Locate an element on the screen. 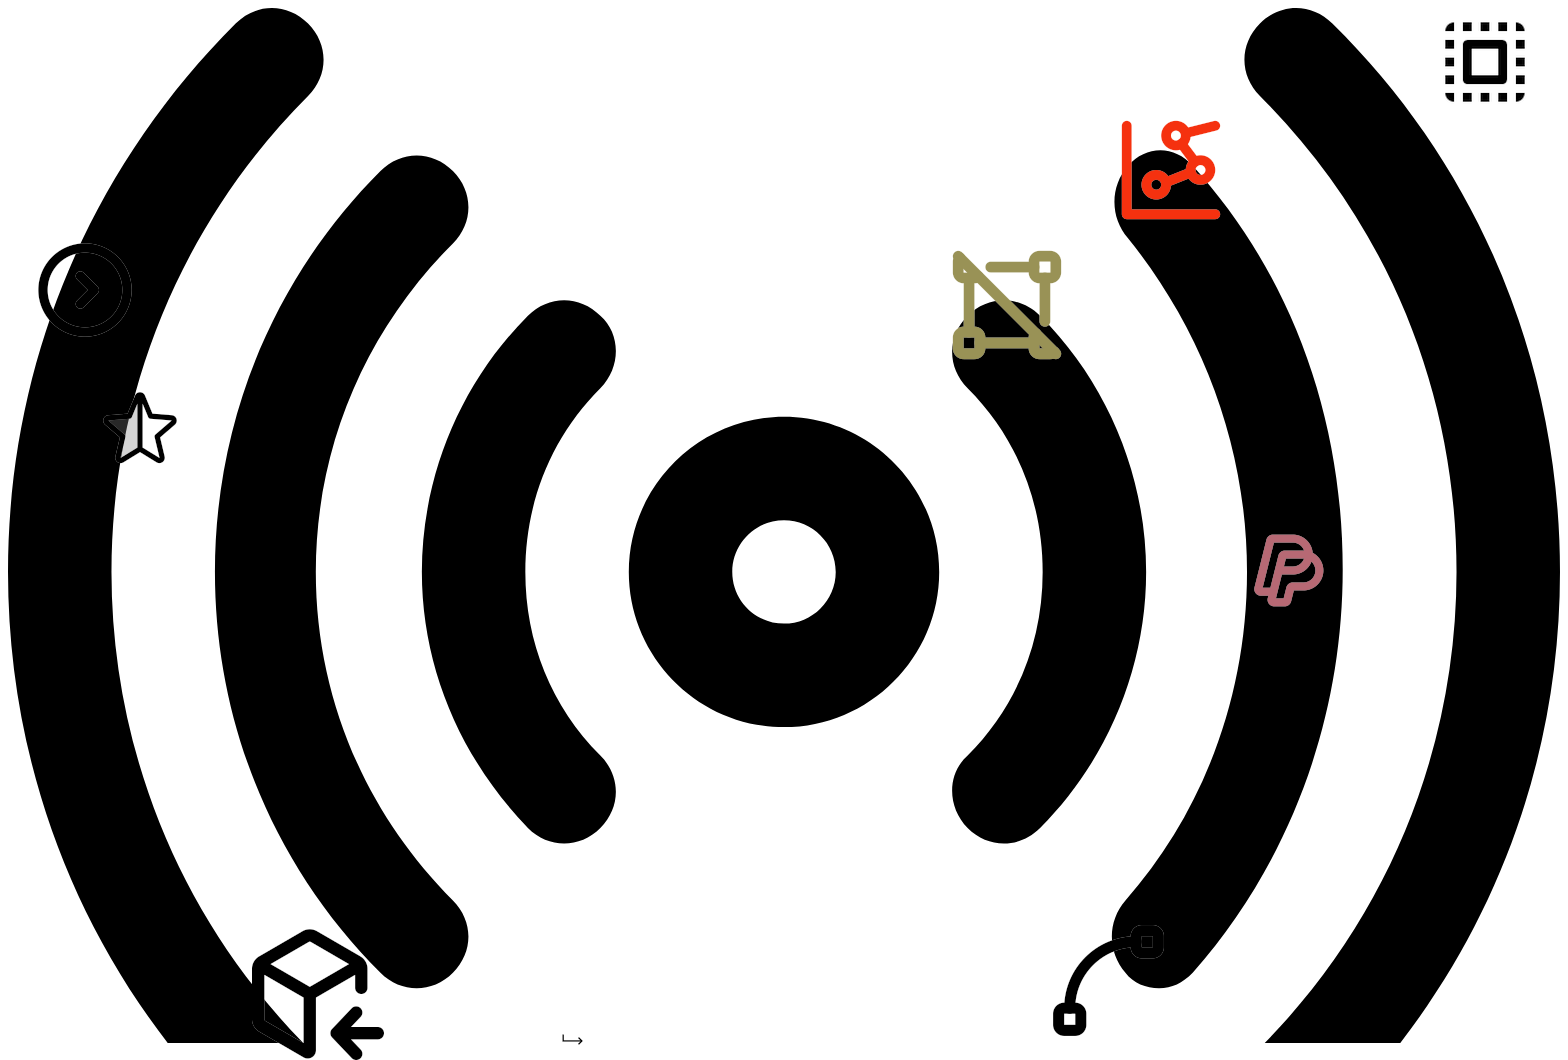 The height and width of the screenshot is (1060, 1568). view scatter plot data visualization is located at coordinates (1171, 170).